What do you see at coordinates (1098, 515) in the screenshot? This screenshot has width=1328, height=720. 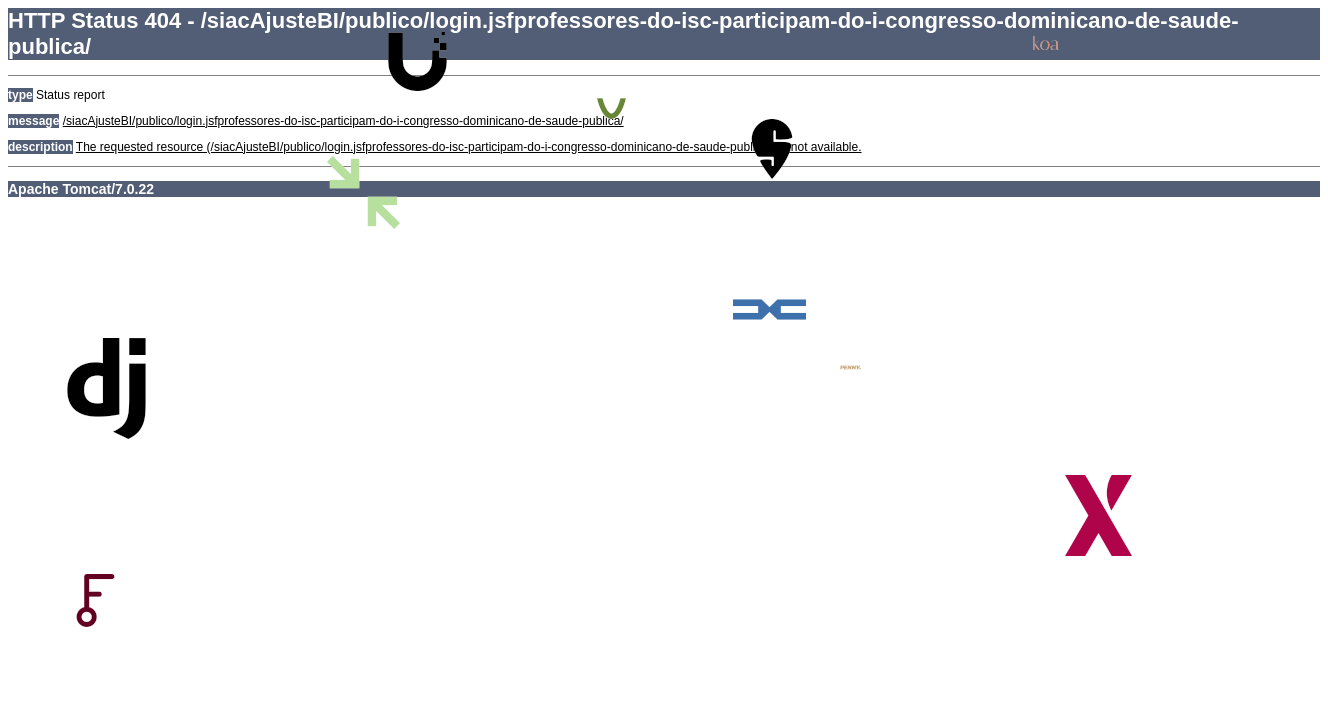 I see `xstate library logo` at bounding box center [1098, 515].